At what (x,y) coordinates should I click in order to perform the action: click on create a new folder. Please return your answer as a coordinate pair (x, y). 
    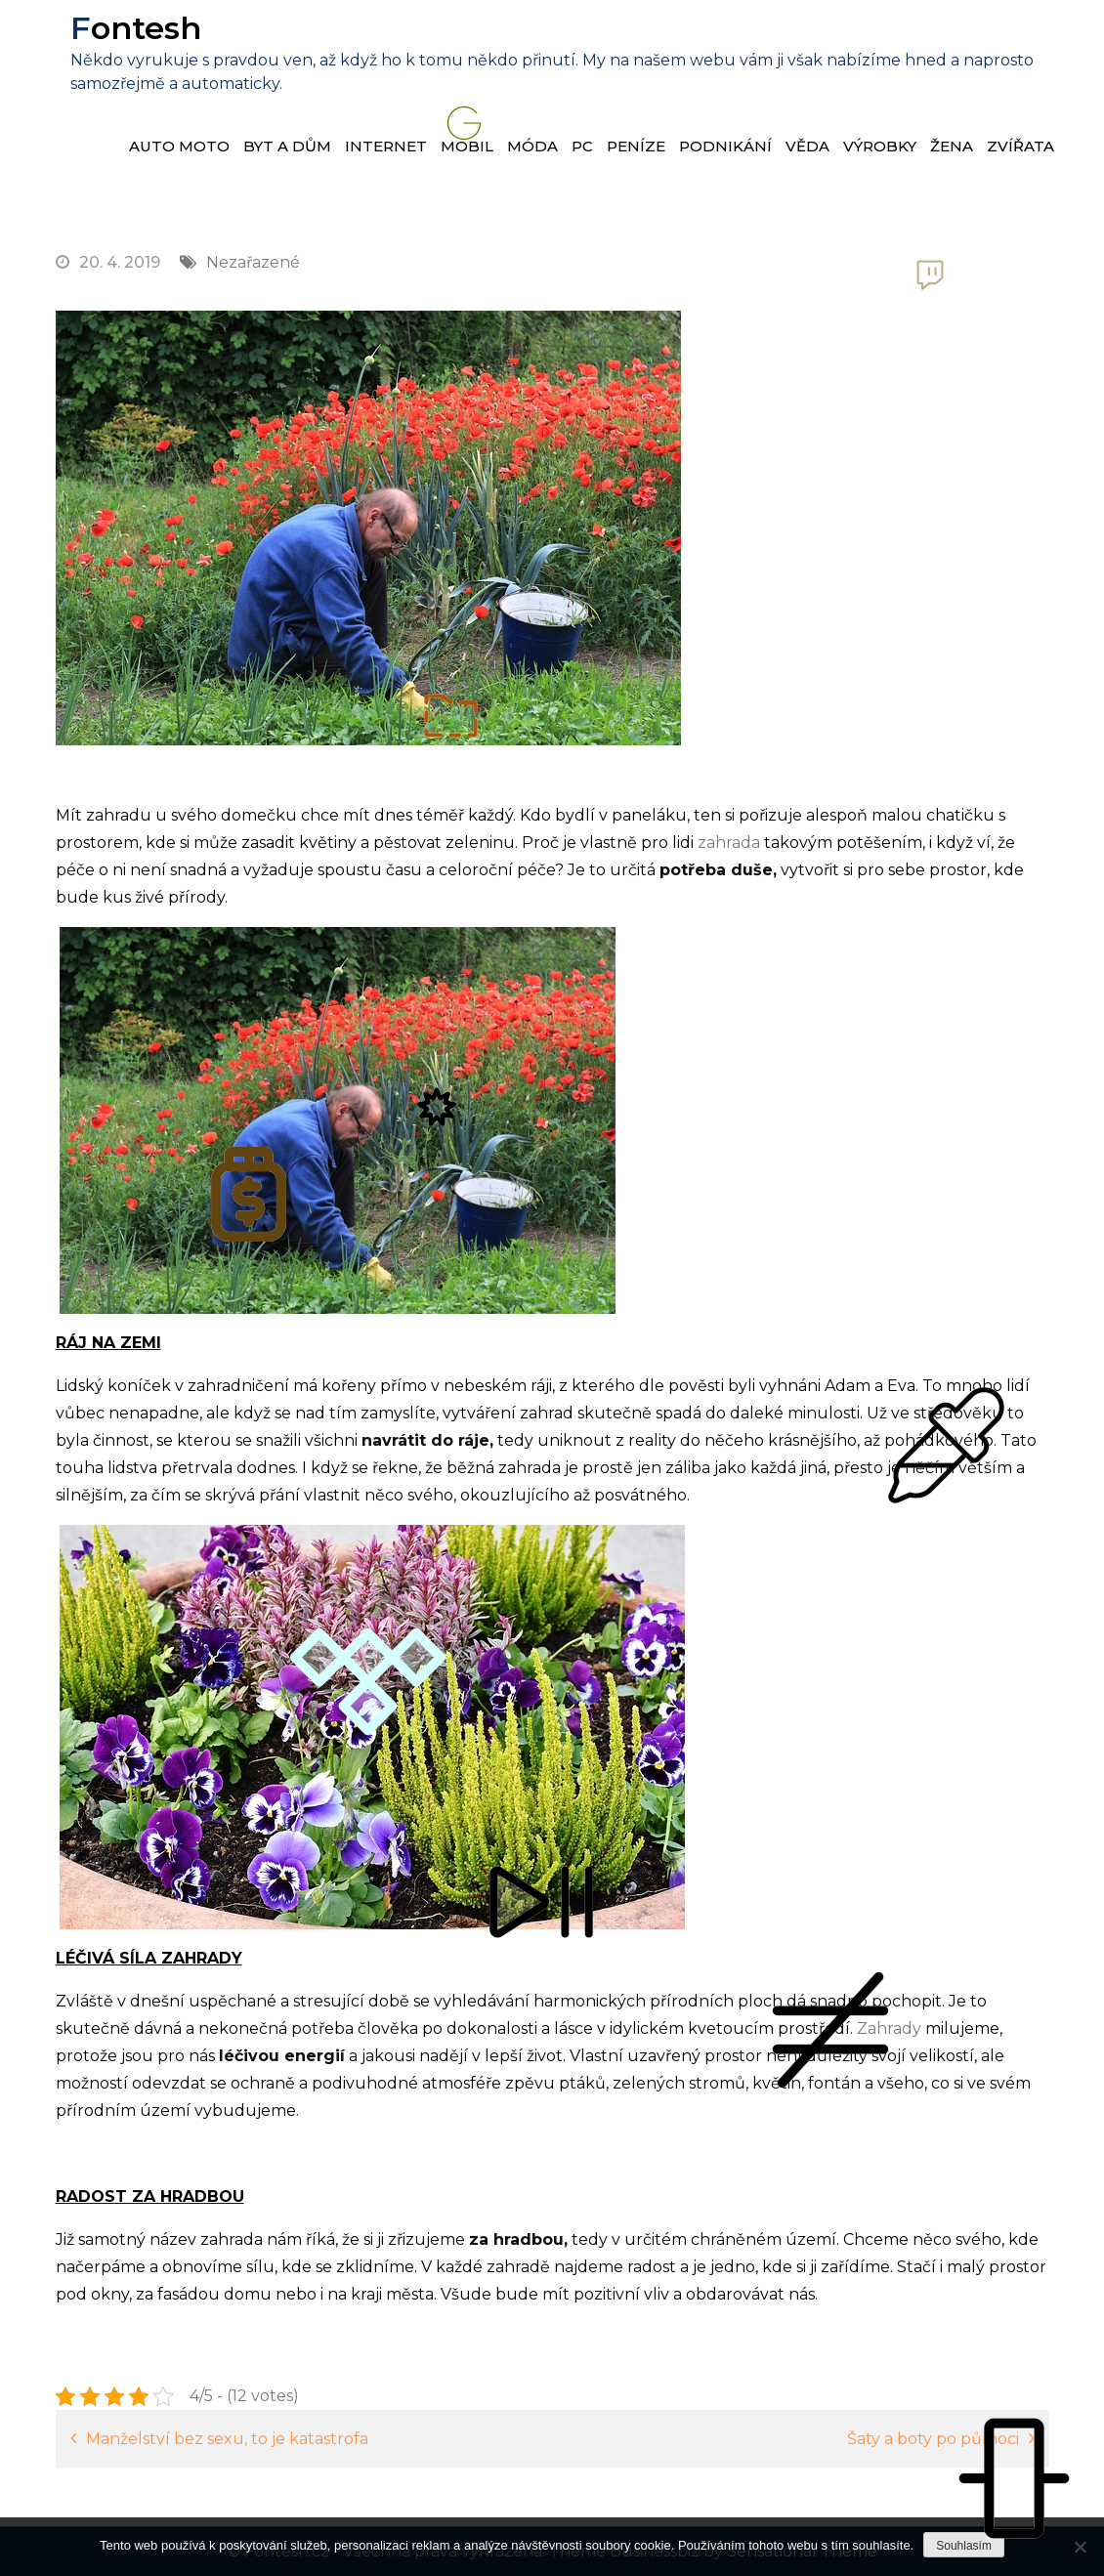
    Looking at the image, I should click on (450, 714).